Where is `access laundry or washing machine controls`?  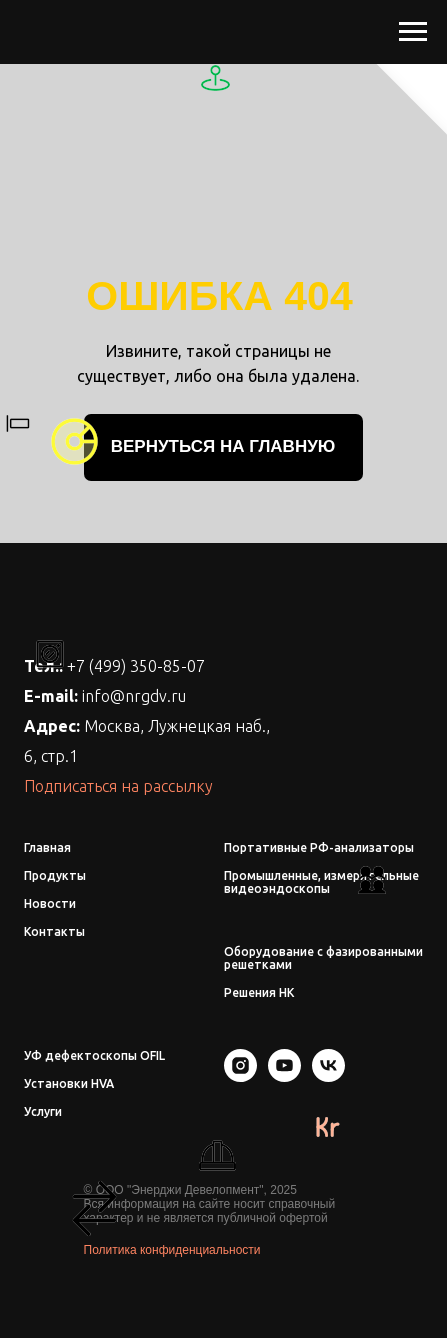 access laundry or washing machine controls is located at coordinates (50, 654).